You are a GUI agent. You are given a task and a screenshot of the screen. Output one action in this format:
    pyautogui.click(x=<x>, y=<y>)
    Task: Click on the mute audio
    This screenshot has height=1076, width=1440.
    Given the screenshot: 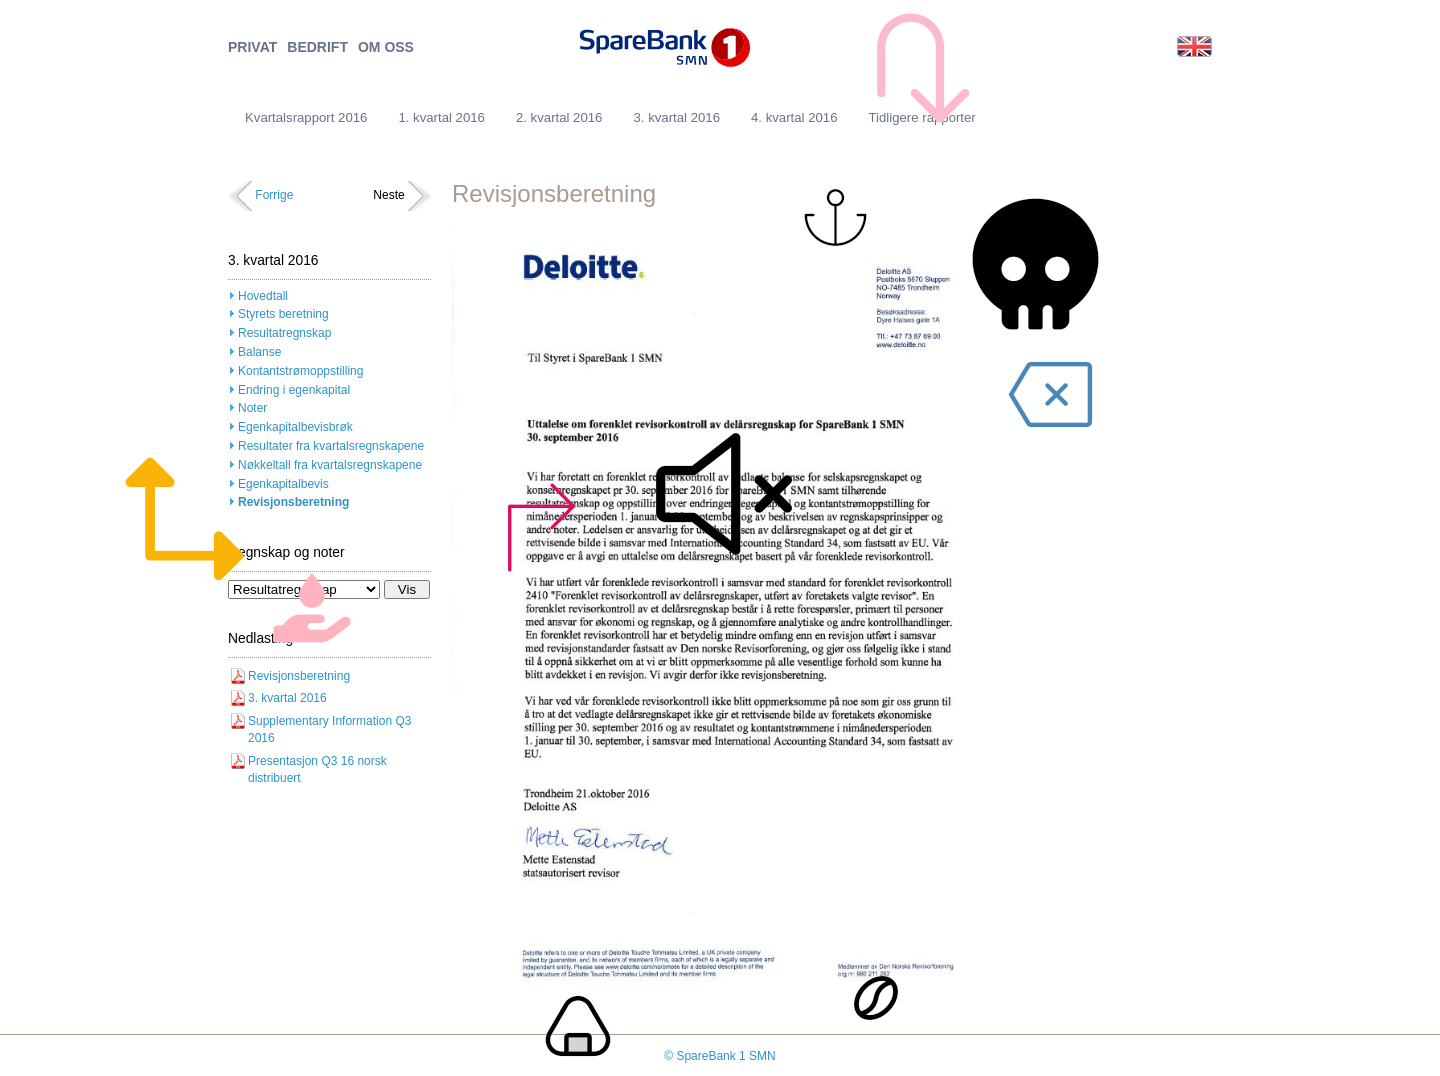 What is the action you would take?
    pyautogui.click(x=717, y=494)
    